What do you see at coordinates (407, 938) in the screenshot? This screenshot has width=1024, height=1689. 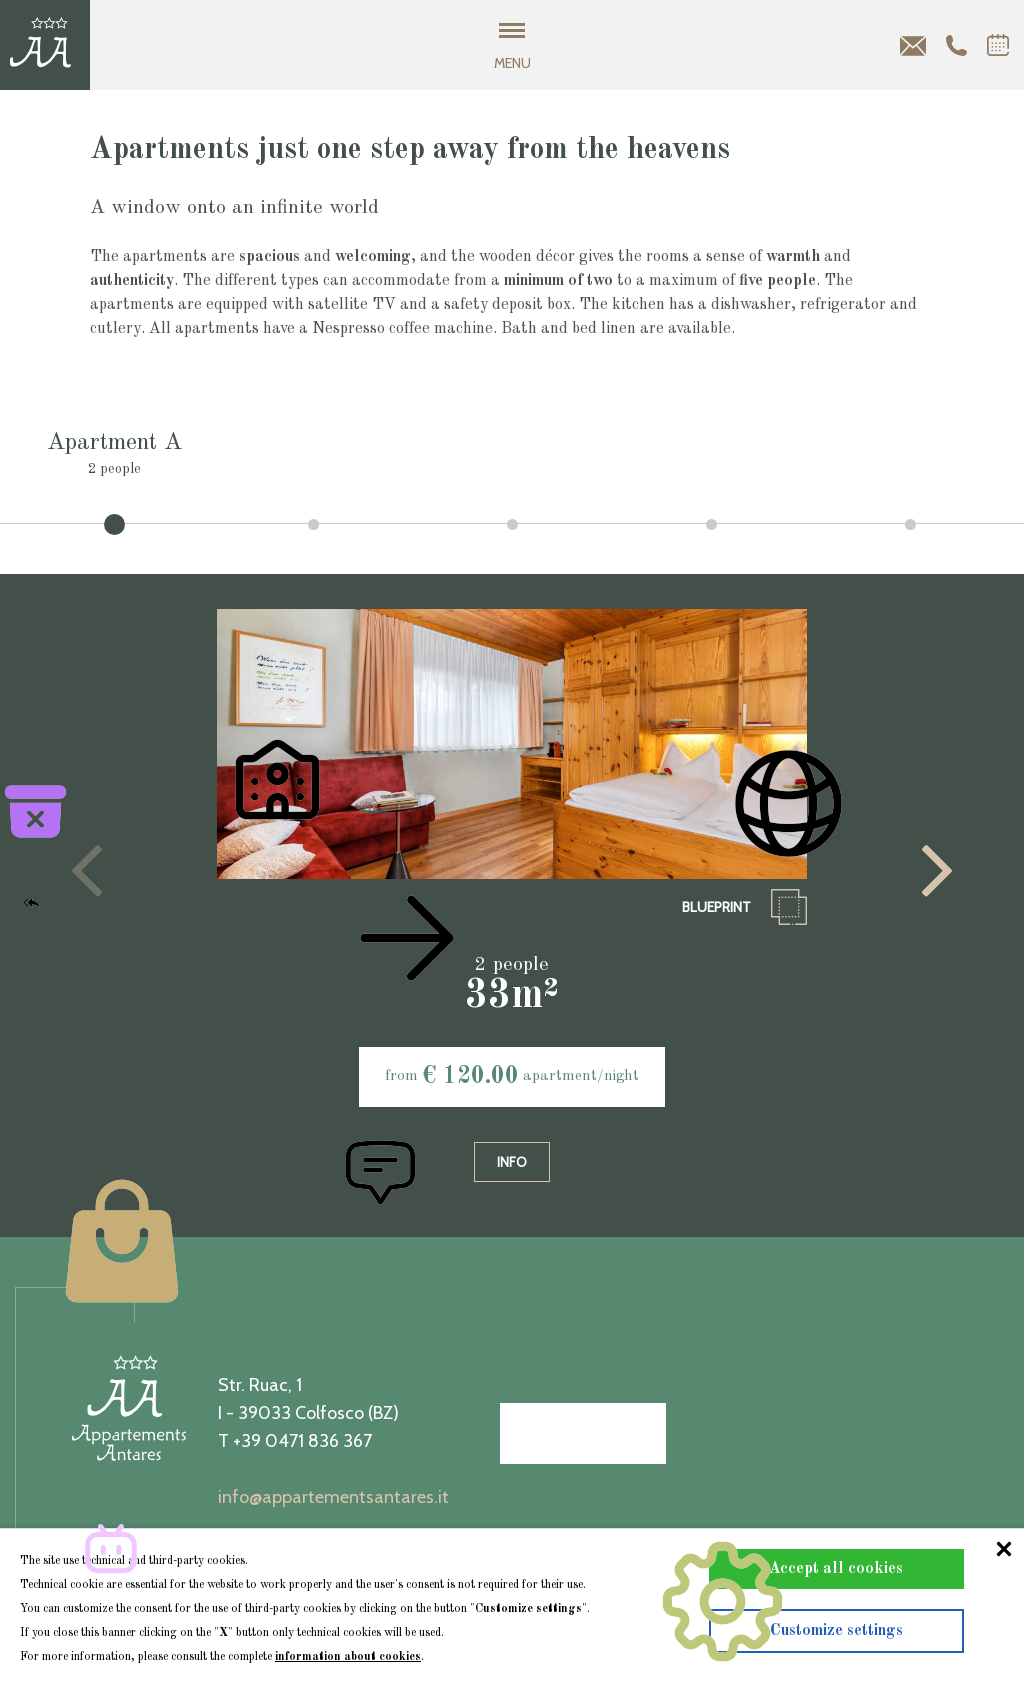 I see `navigate to the next item or page` at bounding box center [407, 938].